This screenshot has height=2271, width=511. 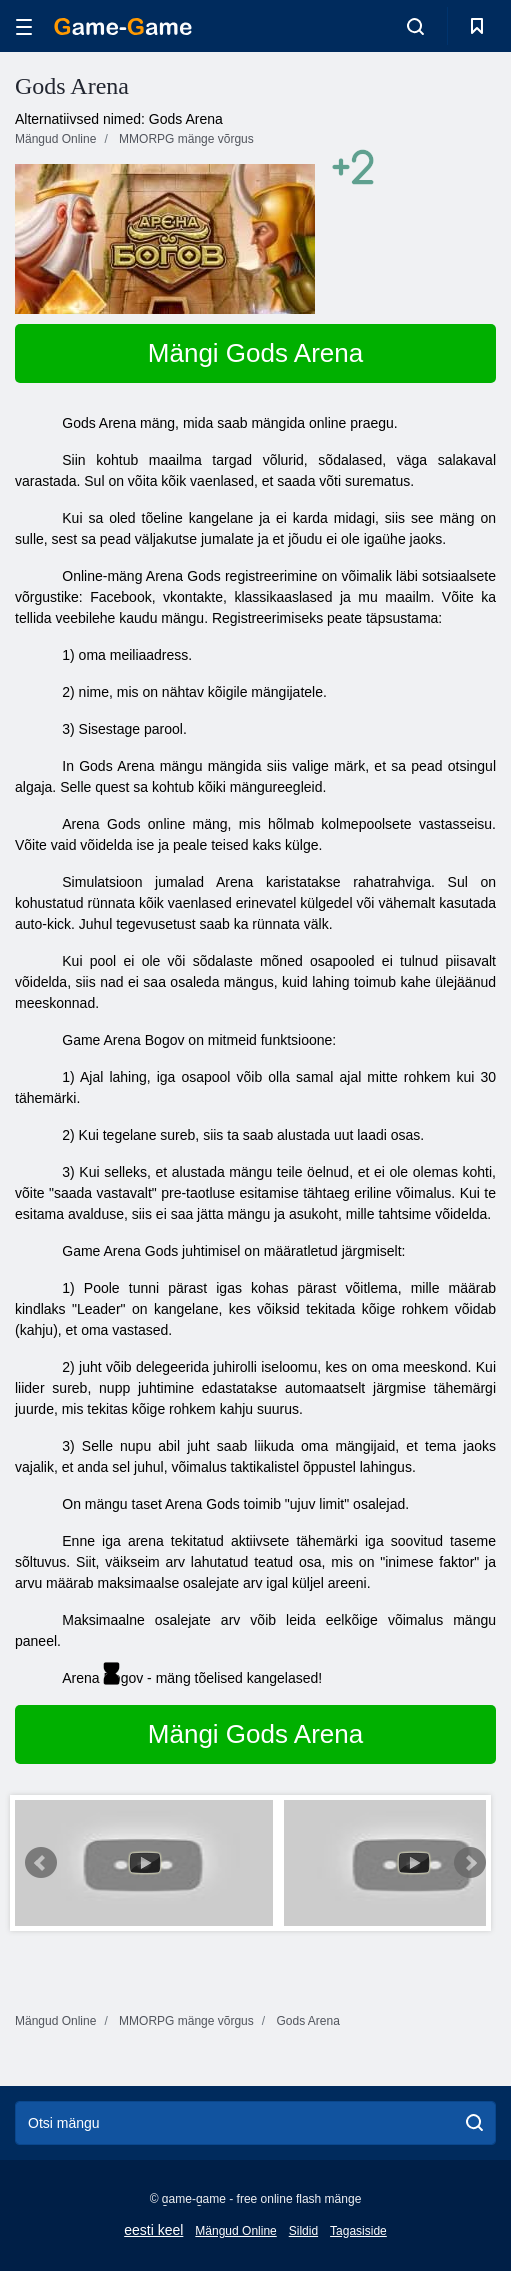 I want to click on increase exposure by 2 stops, so click(x=354, y=167).